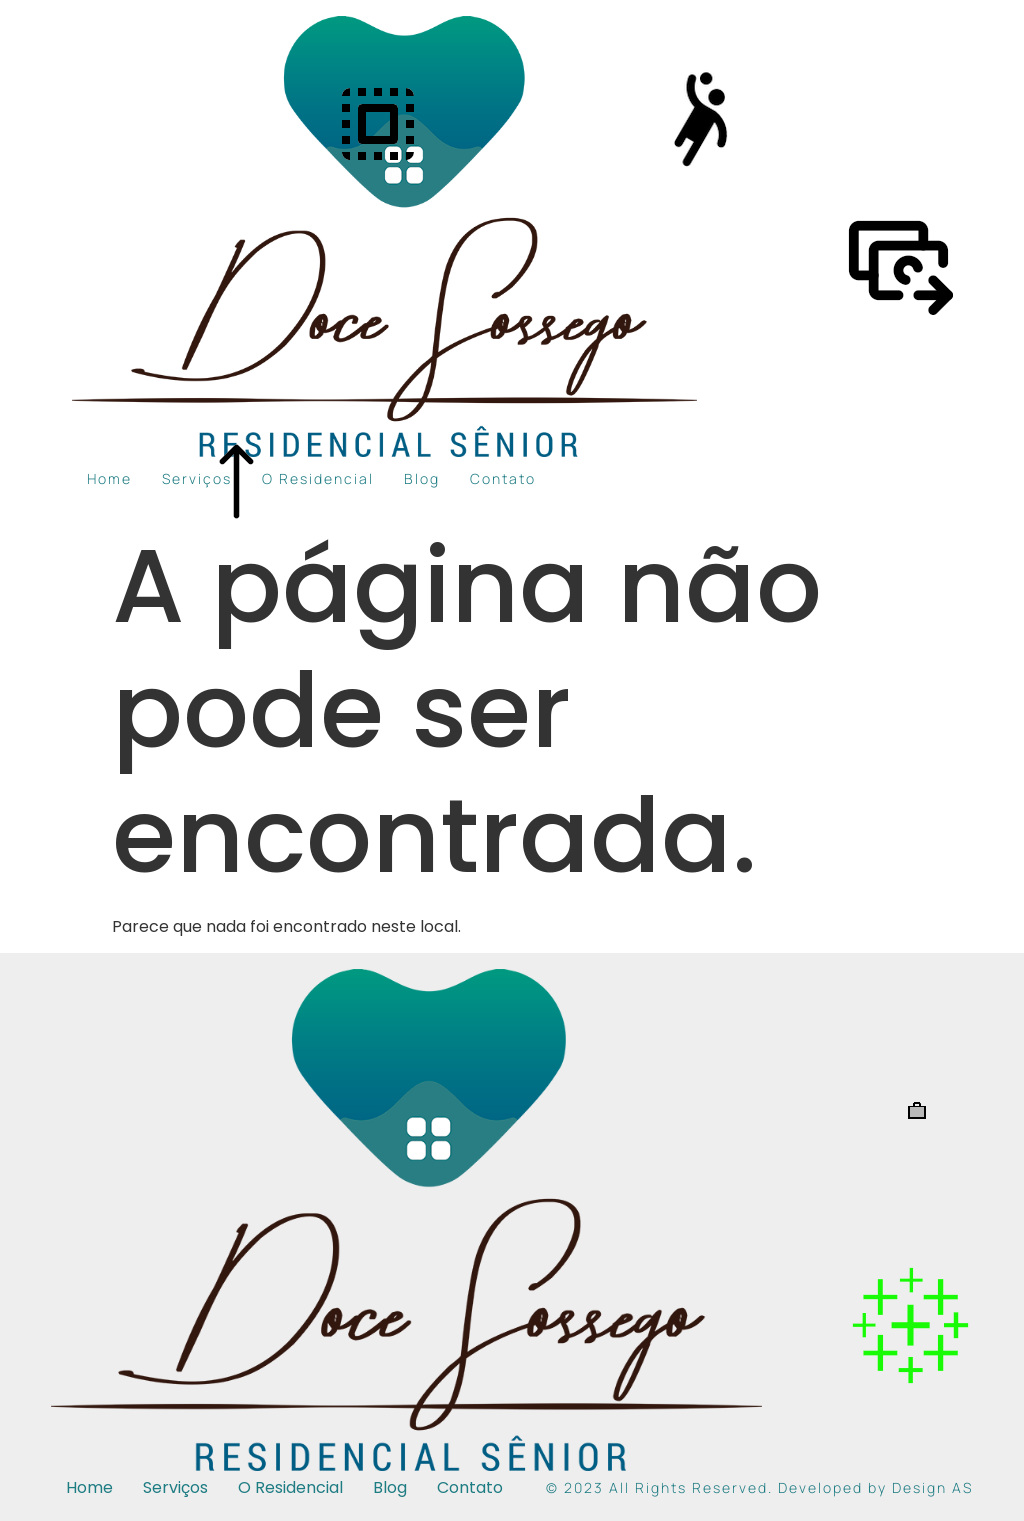 This screenshot has width=1024, height=1521. I want to click on access work-related files or documents, so click(917, 1111).